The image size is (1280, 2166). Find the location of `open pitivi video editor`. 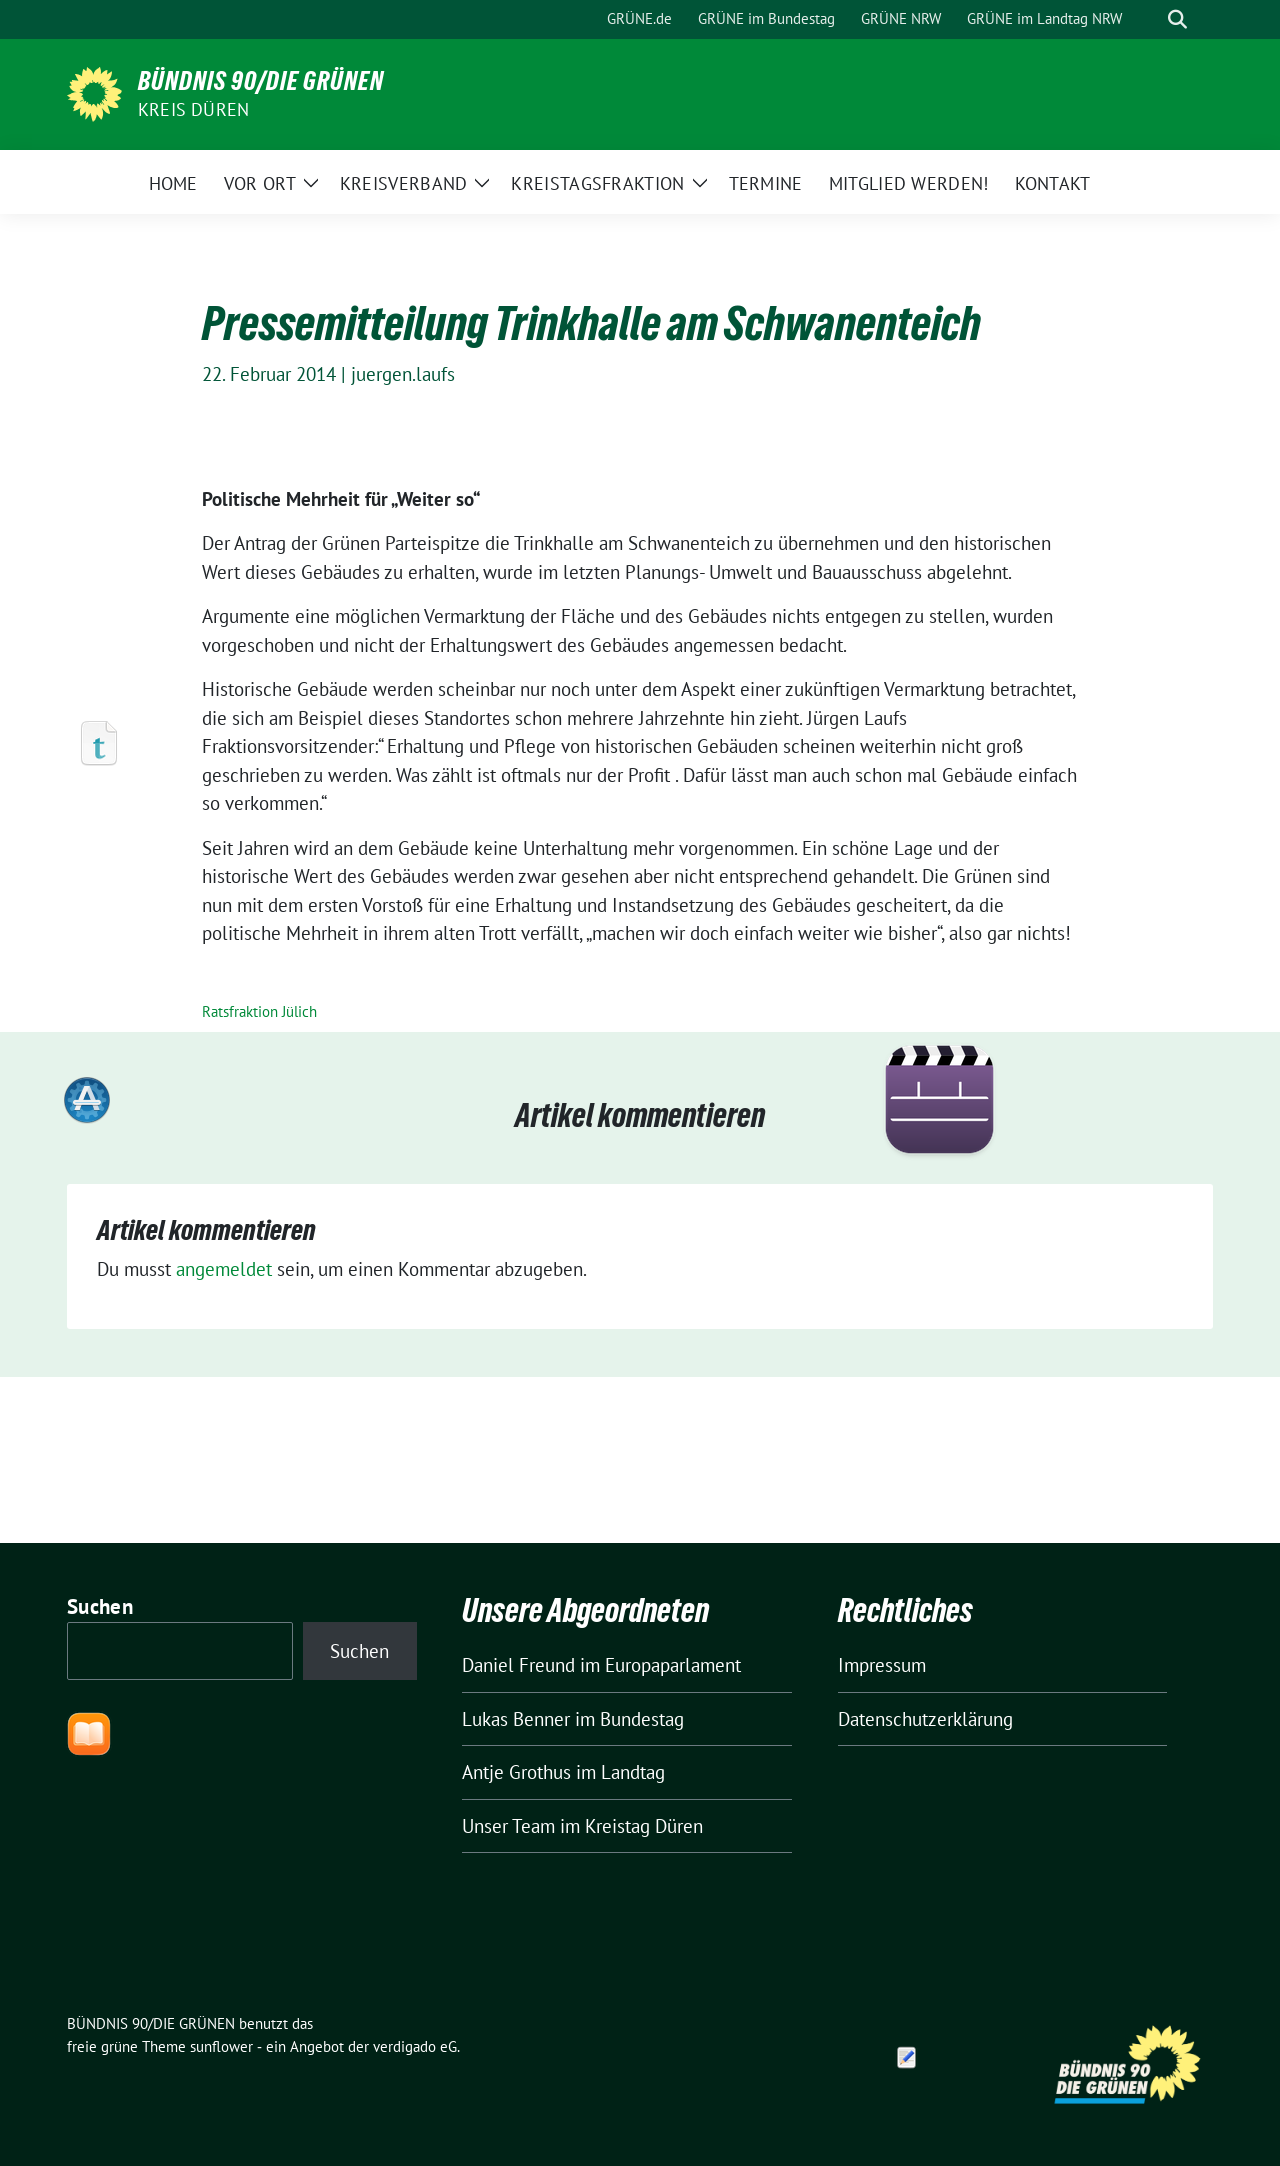

open pitivi video editor is located at coordinates (939, 1099).